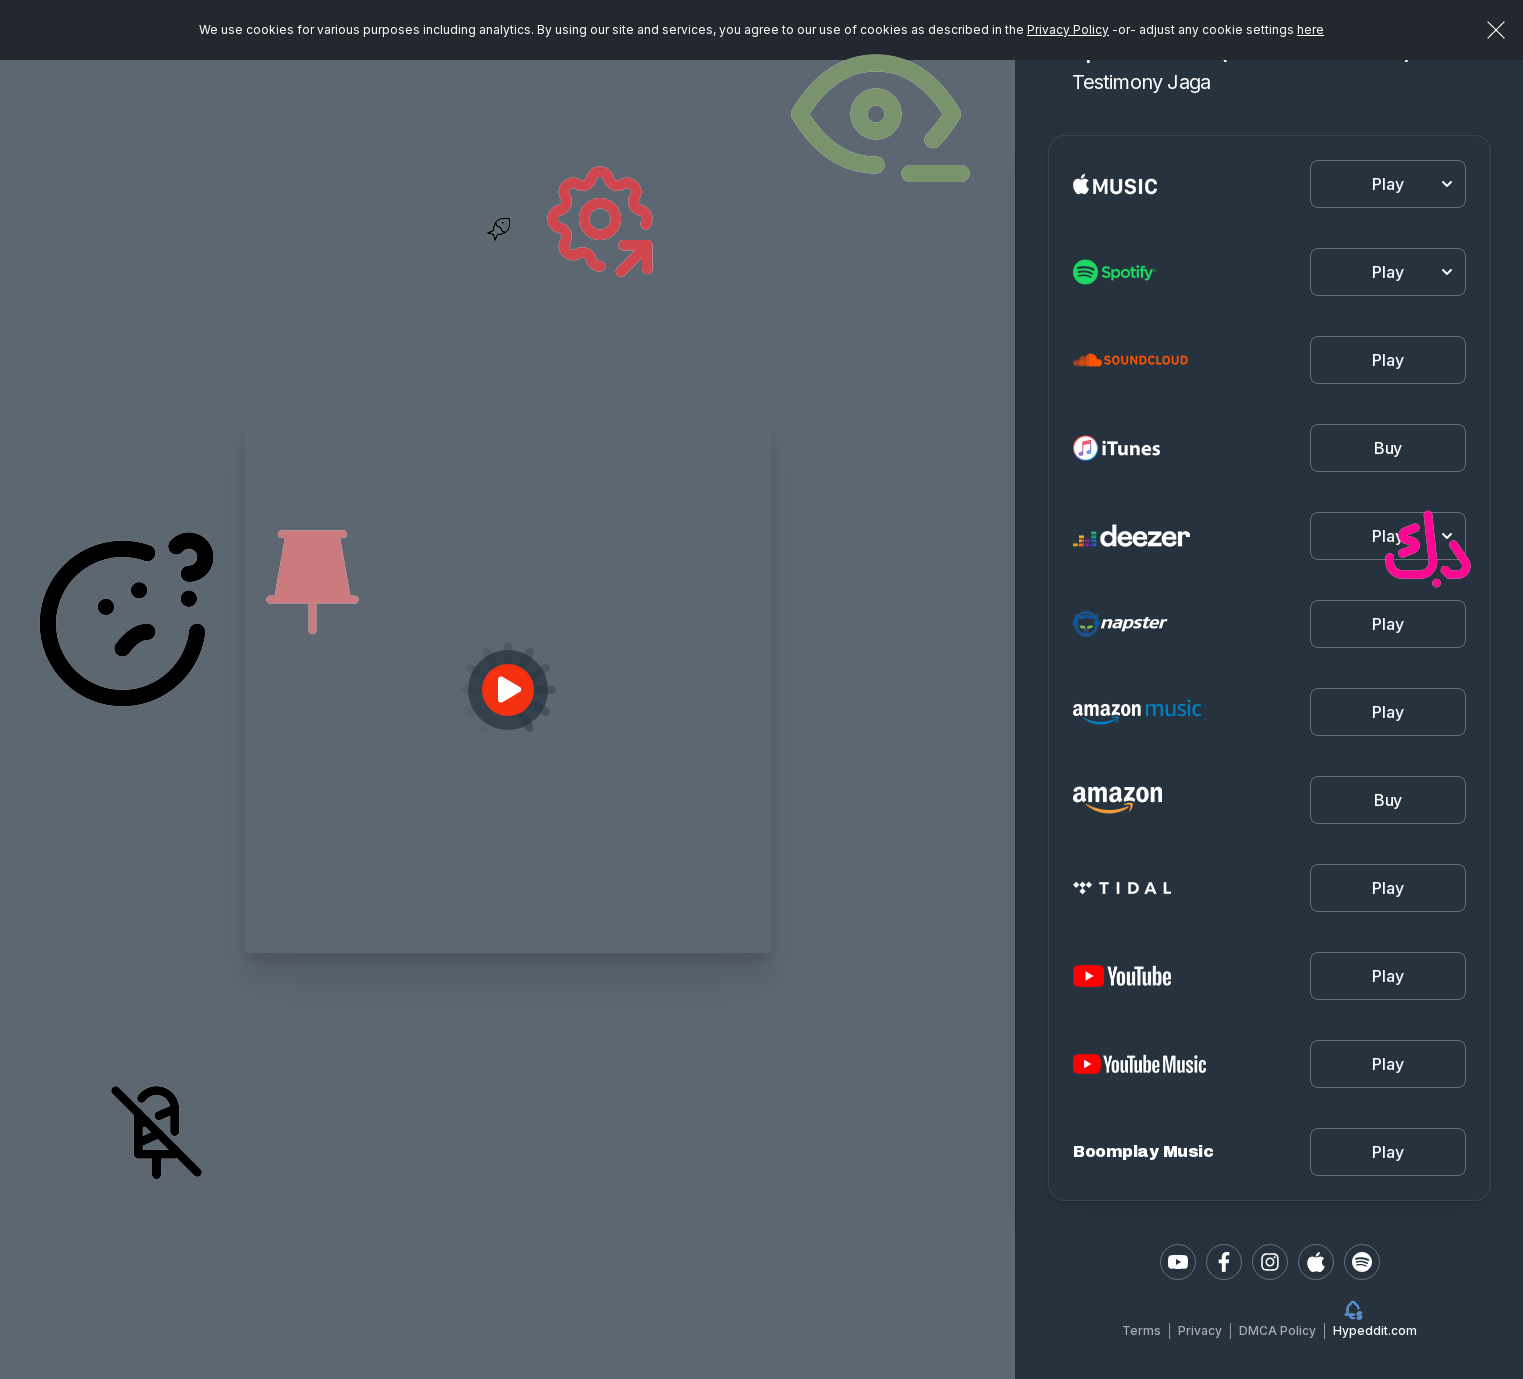  What do you see at coordinates (600, 219) in the screenshot?
I see `share app or system settings` at bounding box center [600, 219].